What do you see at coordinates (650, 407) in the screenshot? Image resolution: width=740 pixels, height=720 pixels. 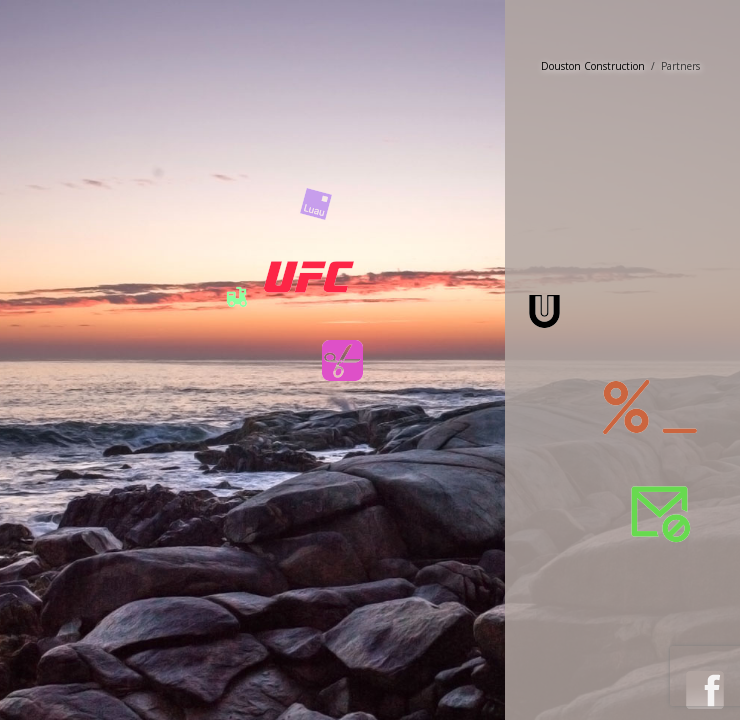 I see `zsh shell or terminal application` at bounding box center [650, 407].